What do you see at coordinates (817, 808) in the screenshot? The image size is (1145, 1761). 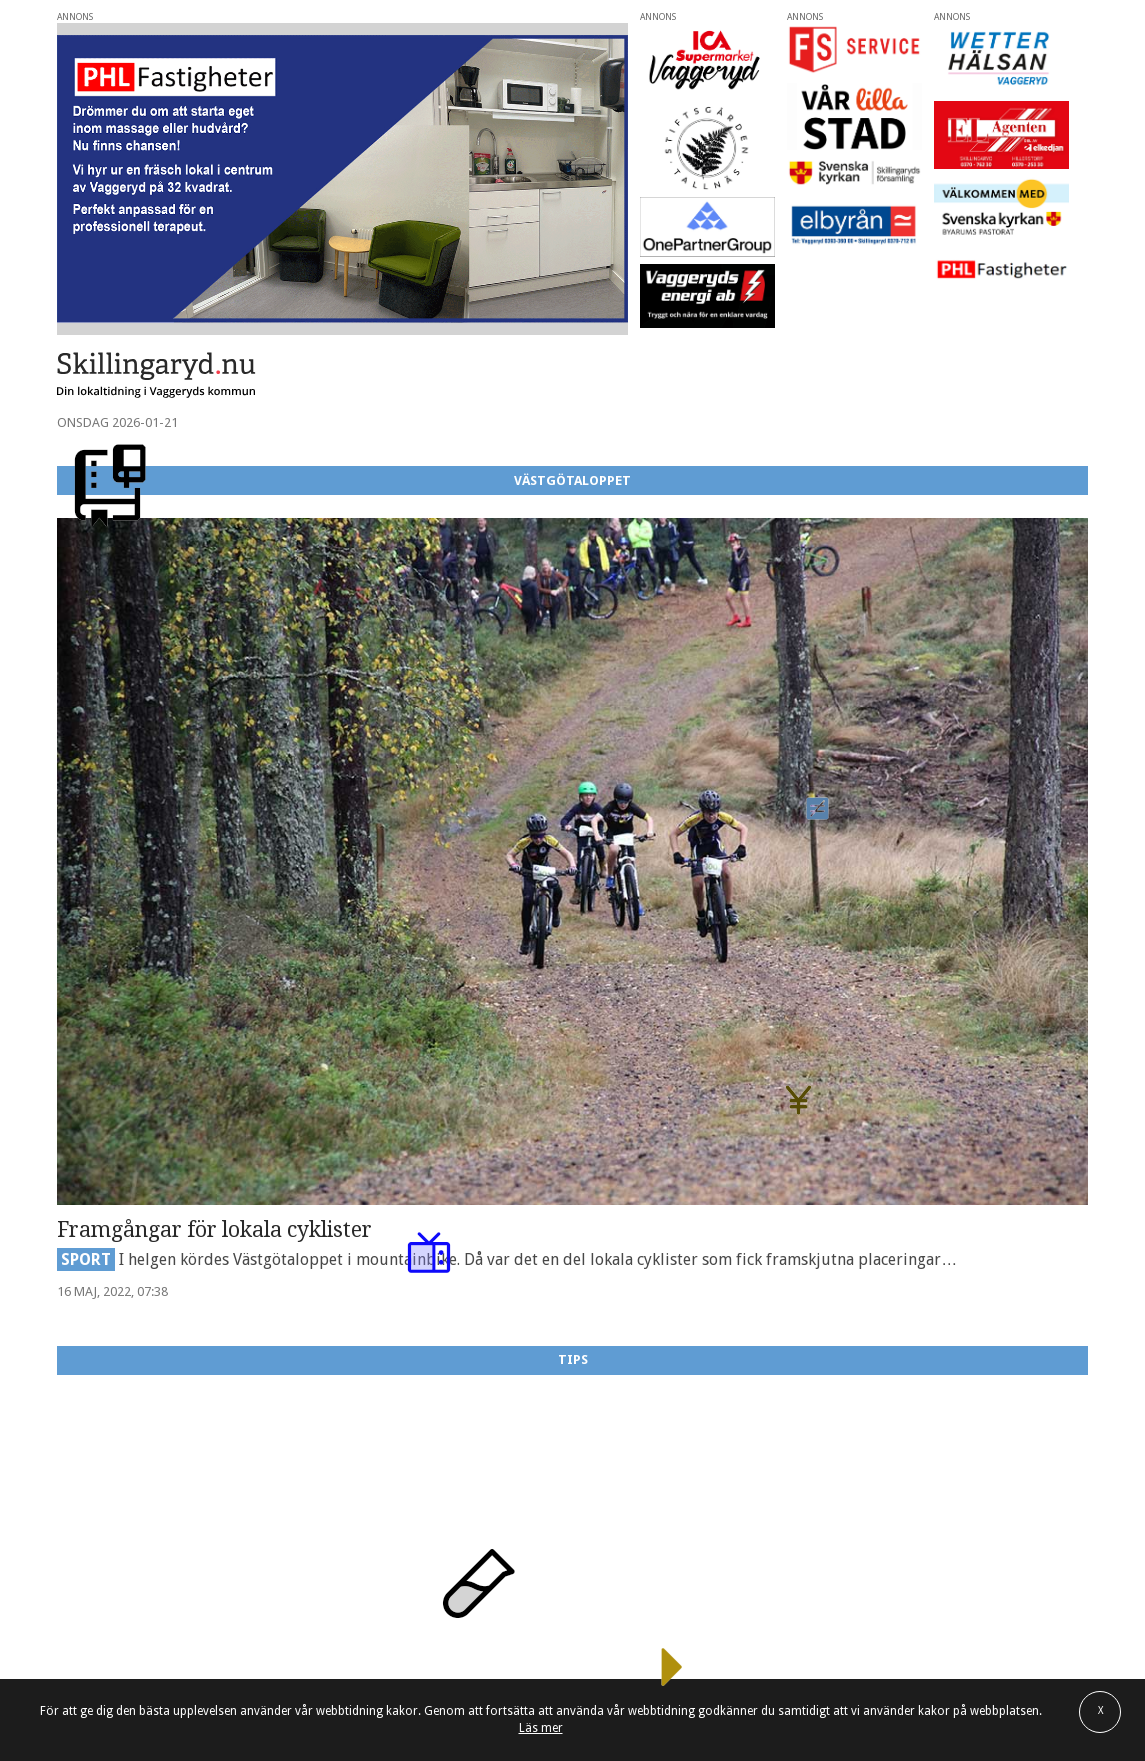 I see `indicates values are not equal` at bounding box center [817, 808].